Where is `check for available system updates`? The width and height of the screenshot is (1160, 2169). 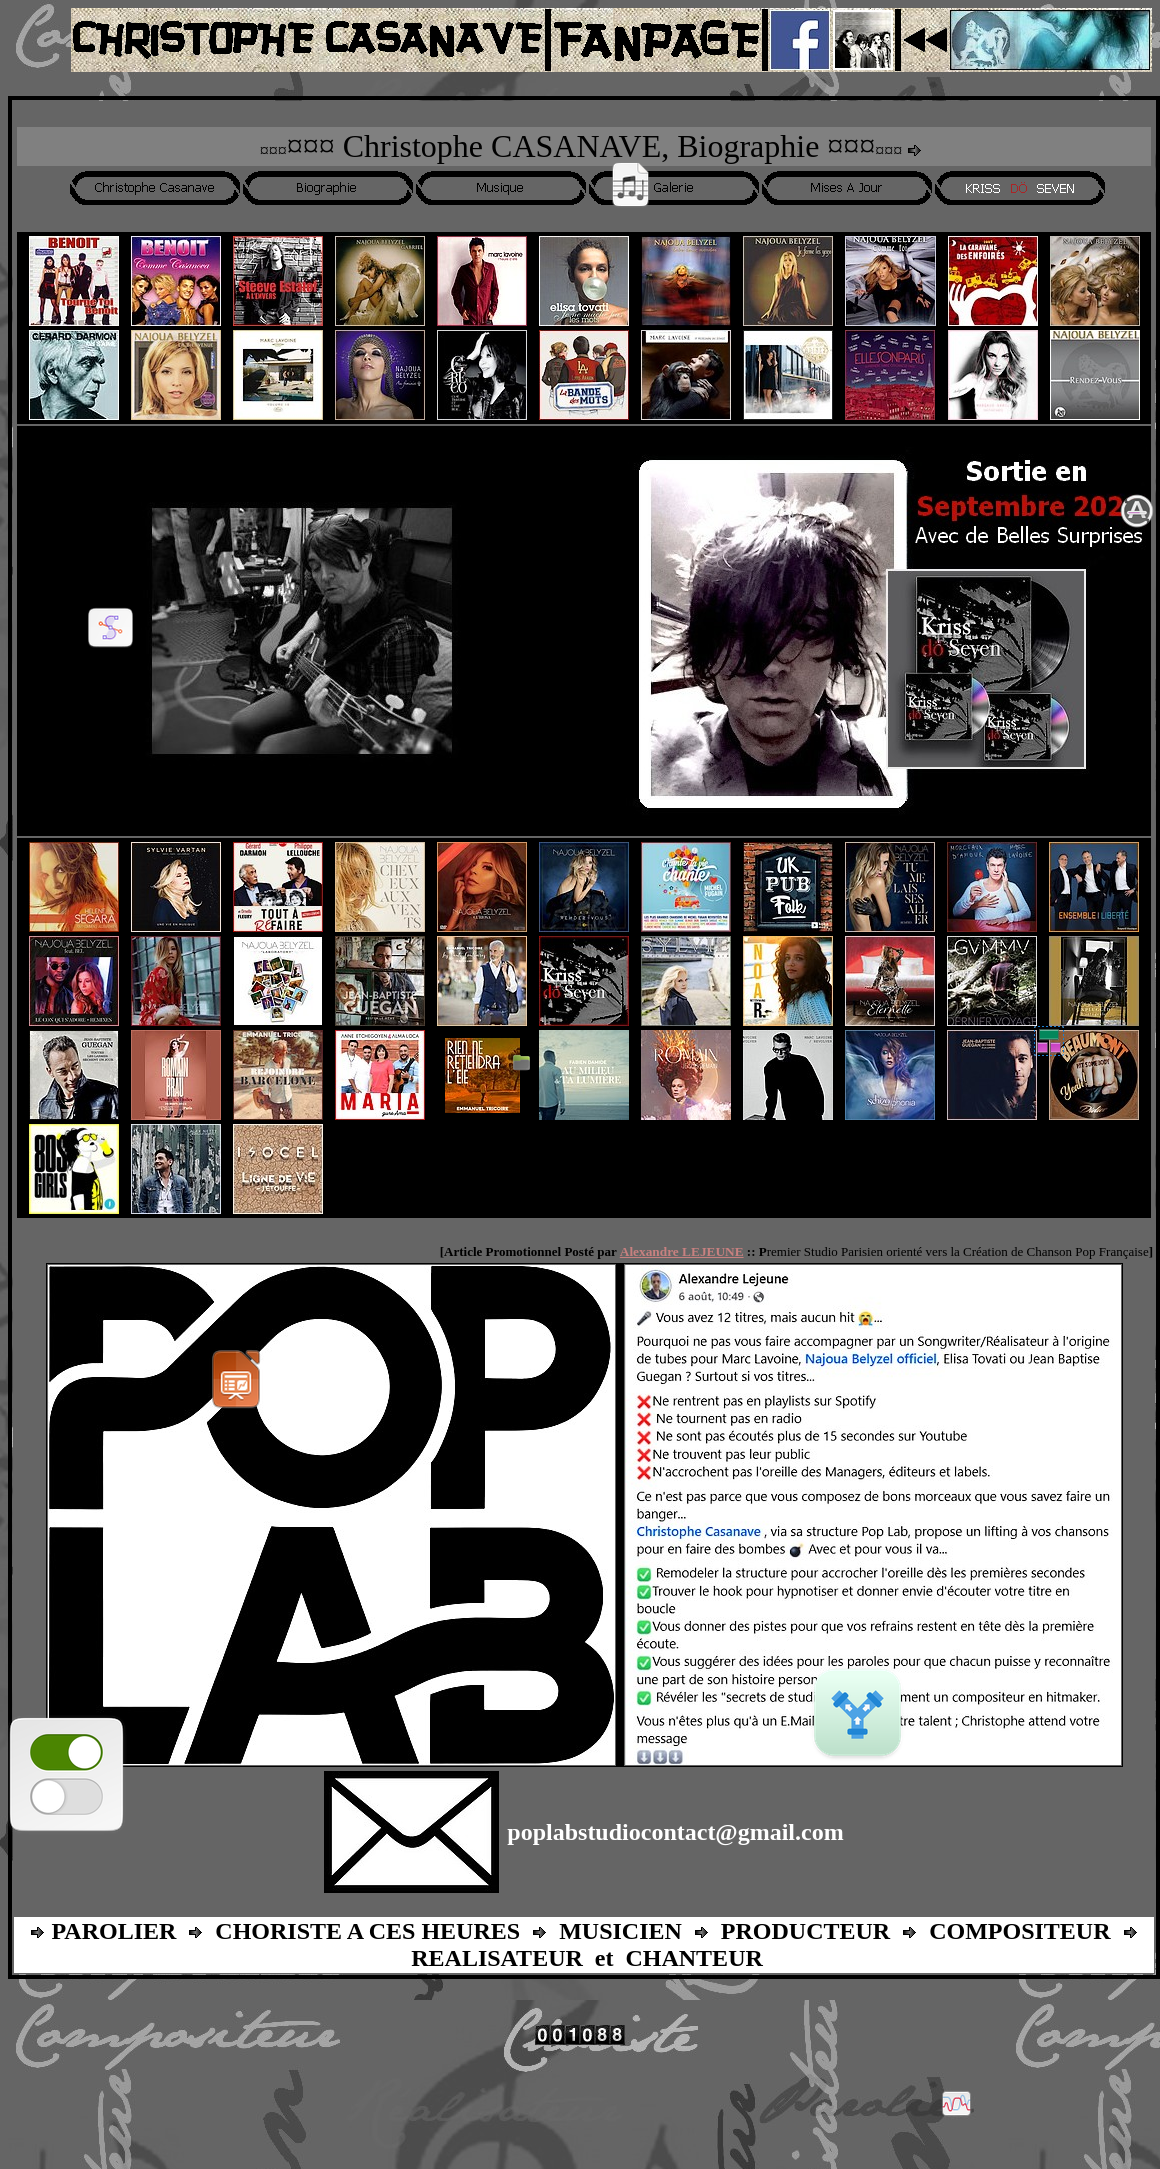 check for available system updates is located at coordinates (1137, 511).